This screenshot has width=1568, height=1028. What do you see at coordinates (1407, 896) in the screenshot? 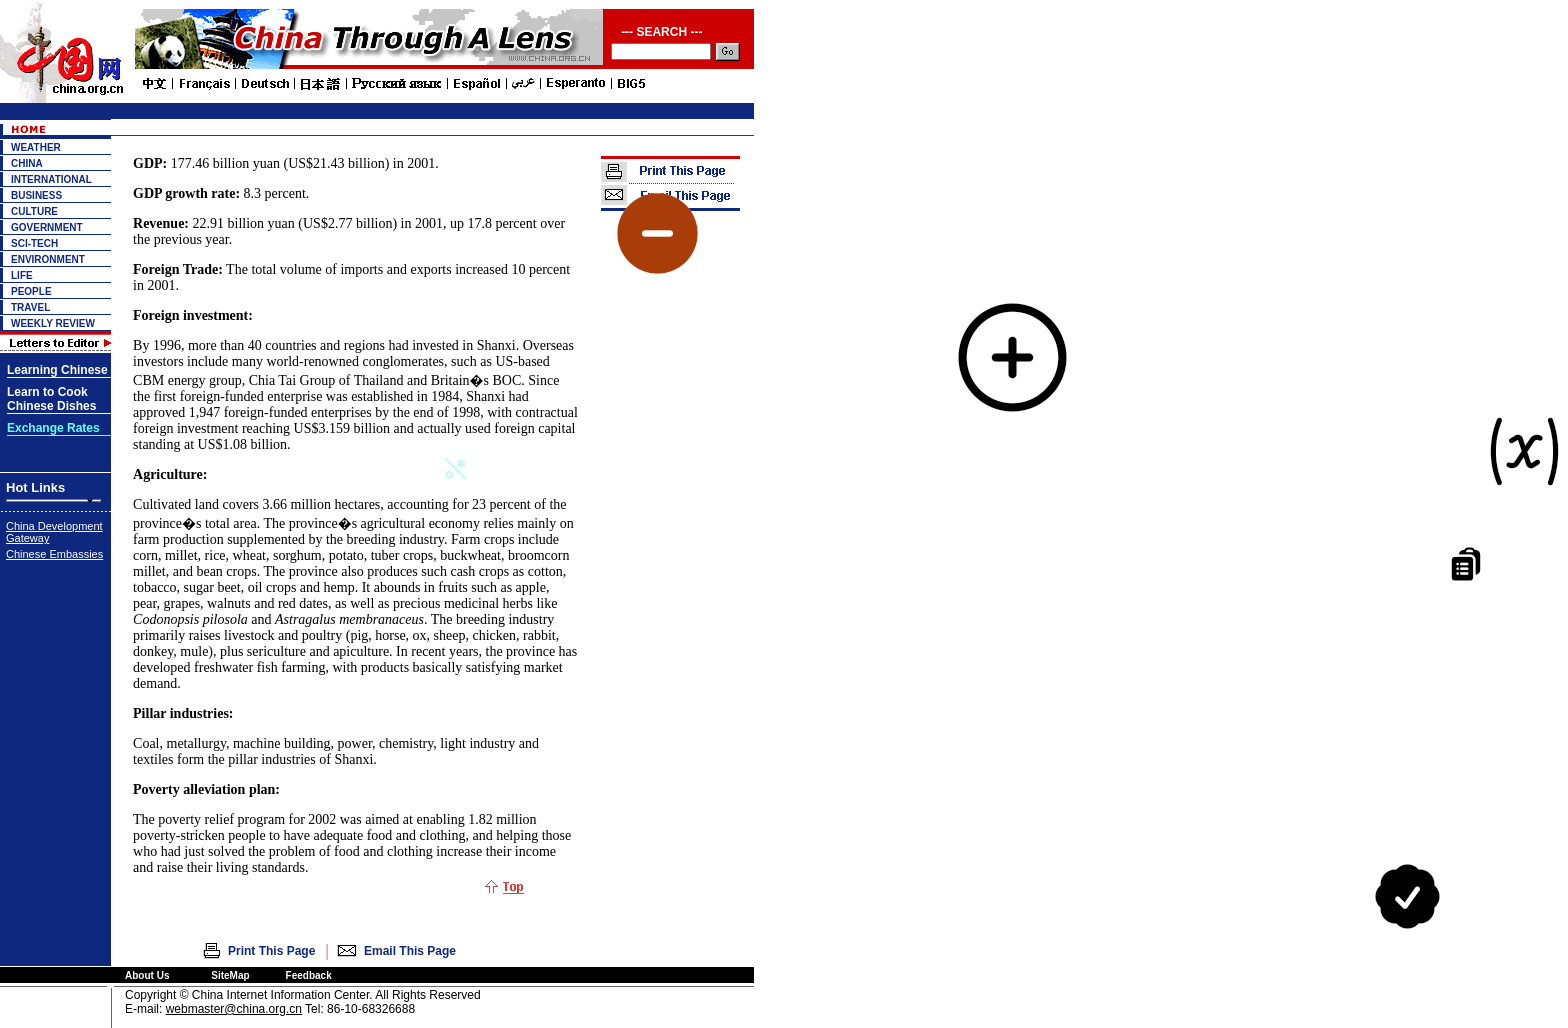
I see `verified account or profile status` at bounding box center [1407, 896].